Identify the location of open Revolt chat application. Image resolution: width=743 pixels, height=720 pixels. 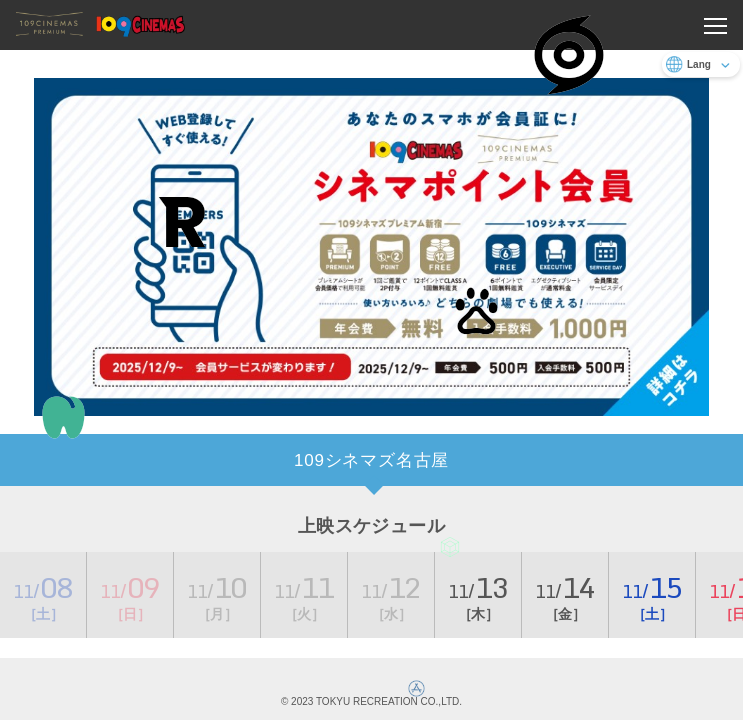
(182, 222).